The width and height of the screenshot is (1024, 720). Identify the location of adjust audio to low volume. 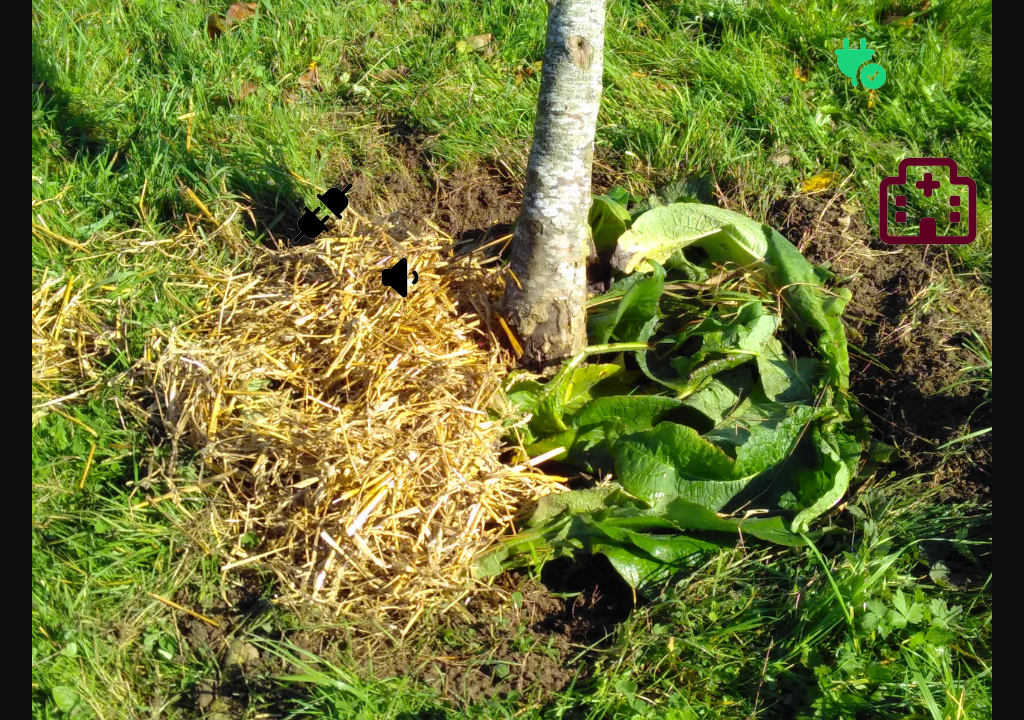
(401, 277).